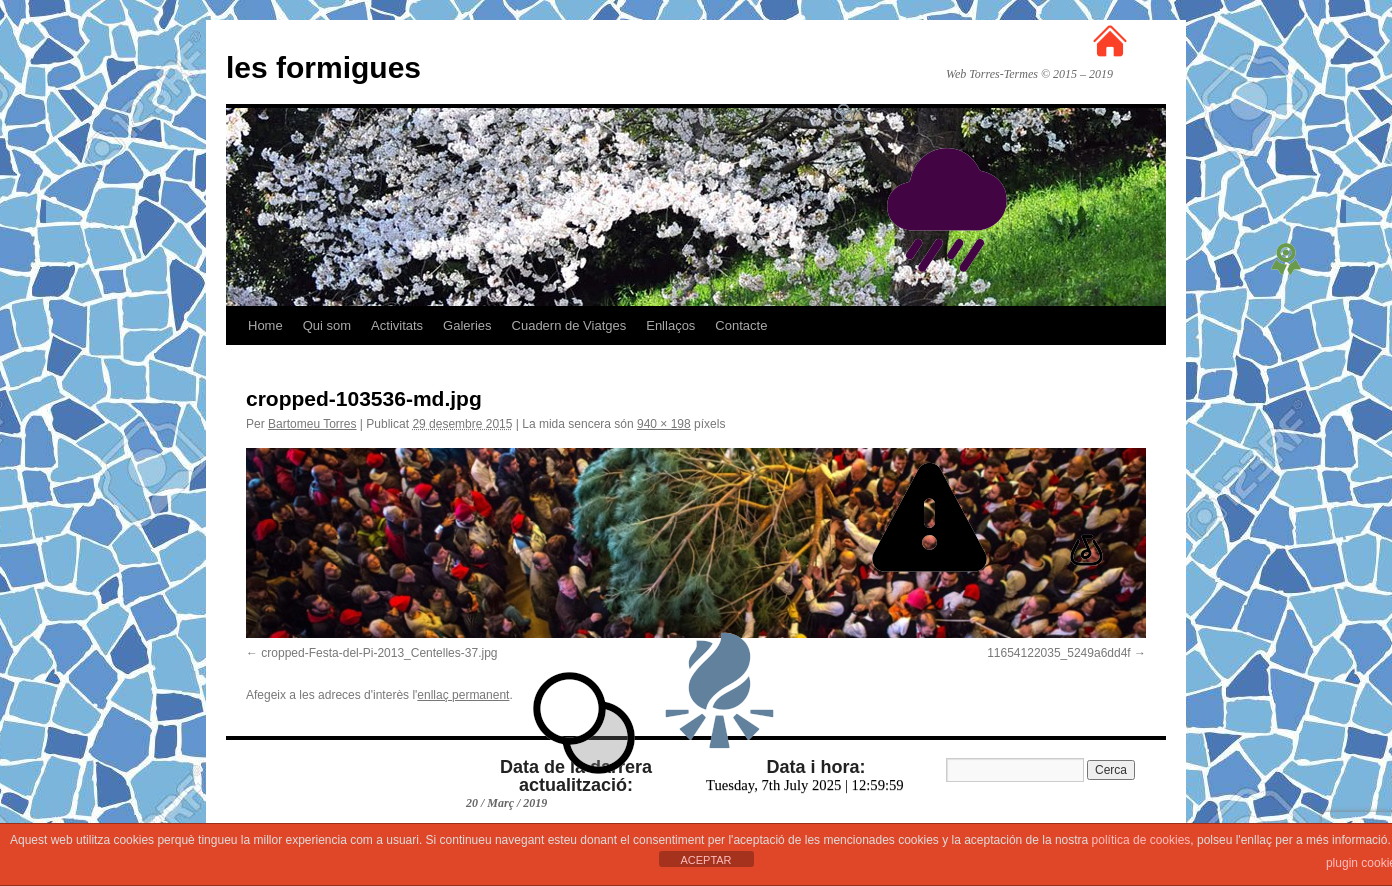  Describe the element at coordinates (843, 112) in the screenshot. I see `adjust color filter settings` at that location.